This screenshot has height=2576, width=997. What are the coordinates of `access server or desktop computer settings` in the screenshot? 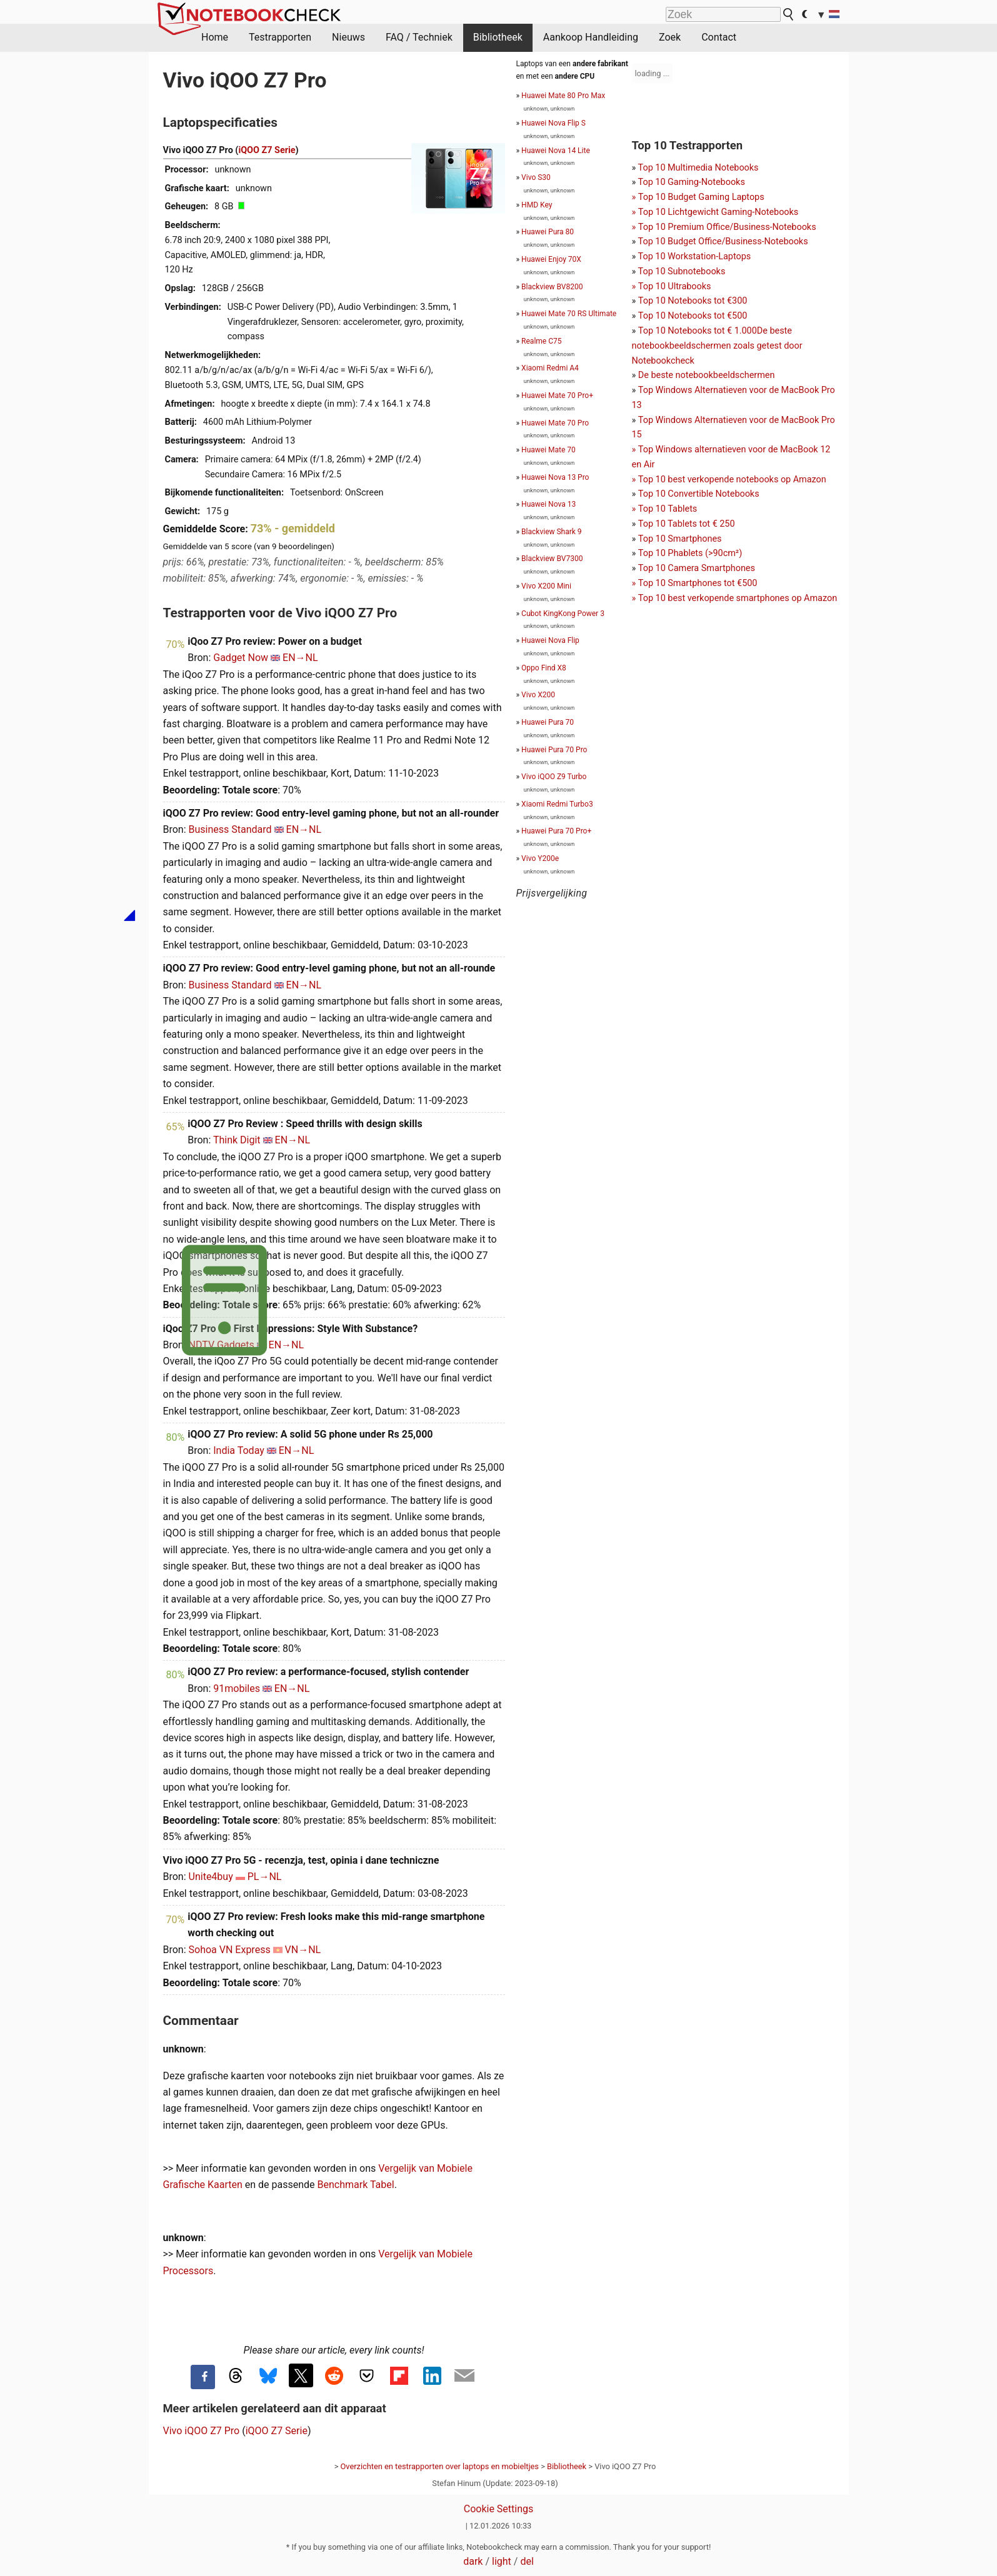 It's located at (224, 1300).